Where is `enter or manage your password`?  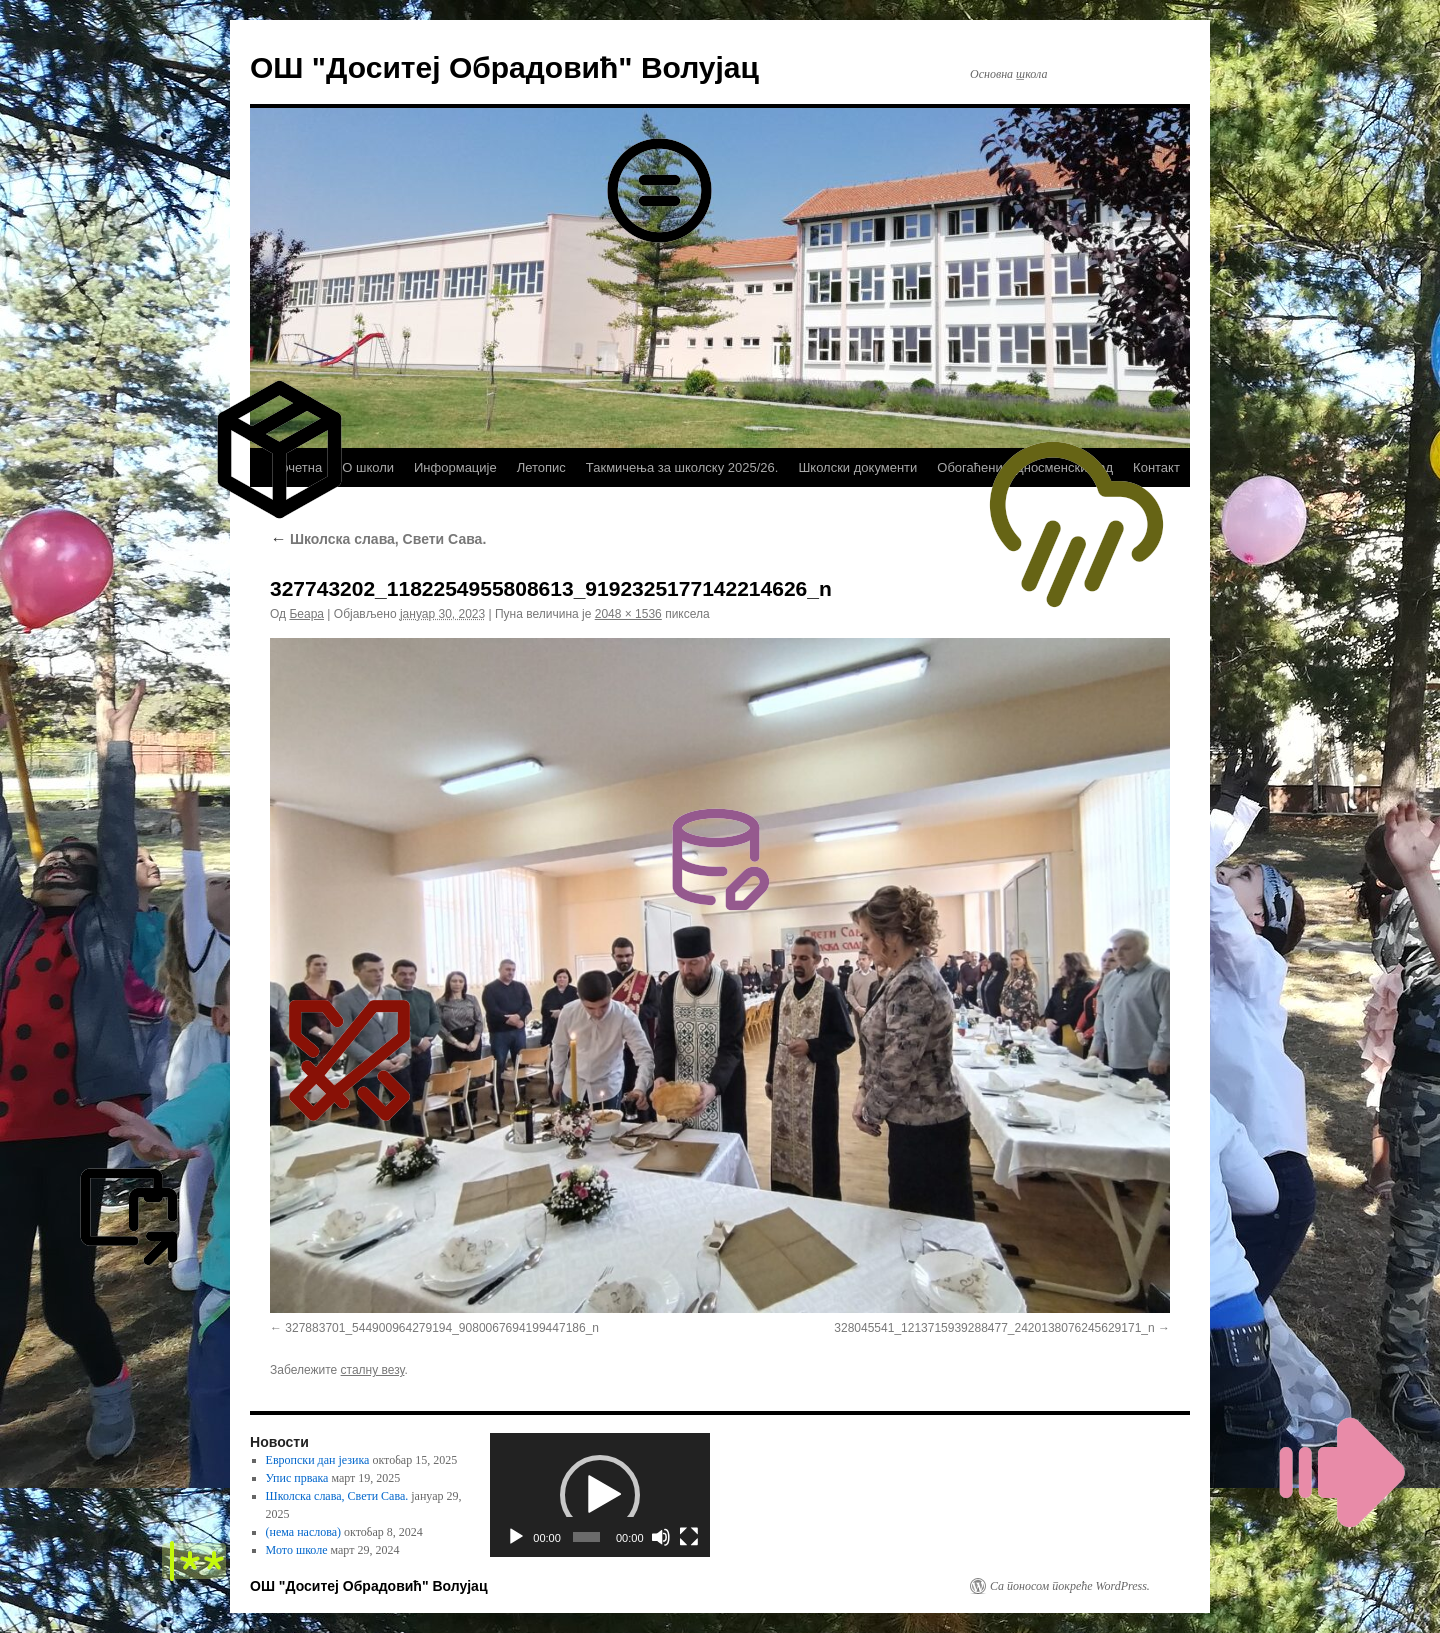 enter or manage your password is located at coordinates (194, 1561).